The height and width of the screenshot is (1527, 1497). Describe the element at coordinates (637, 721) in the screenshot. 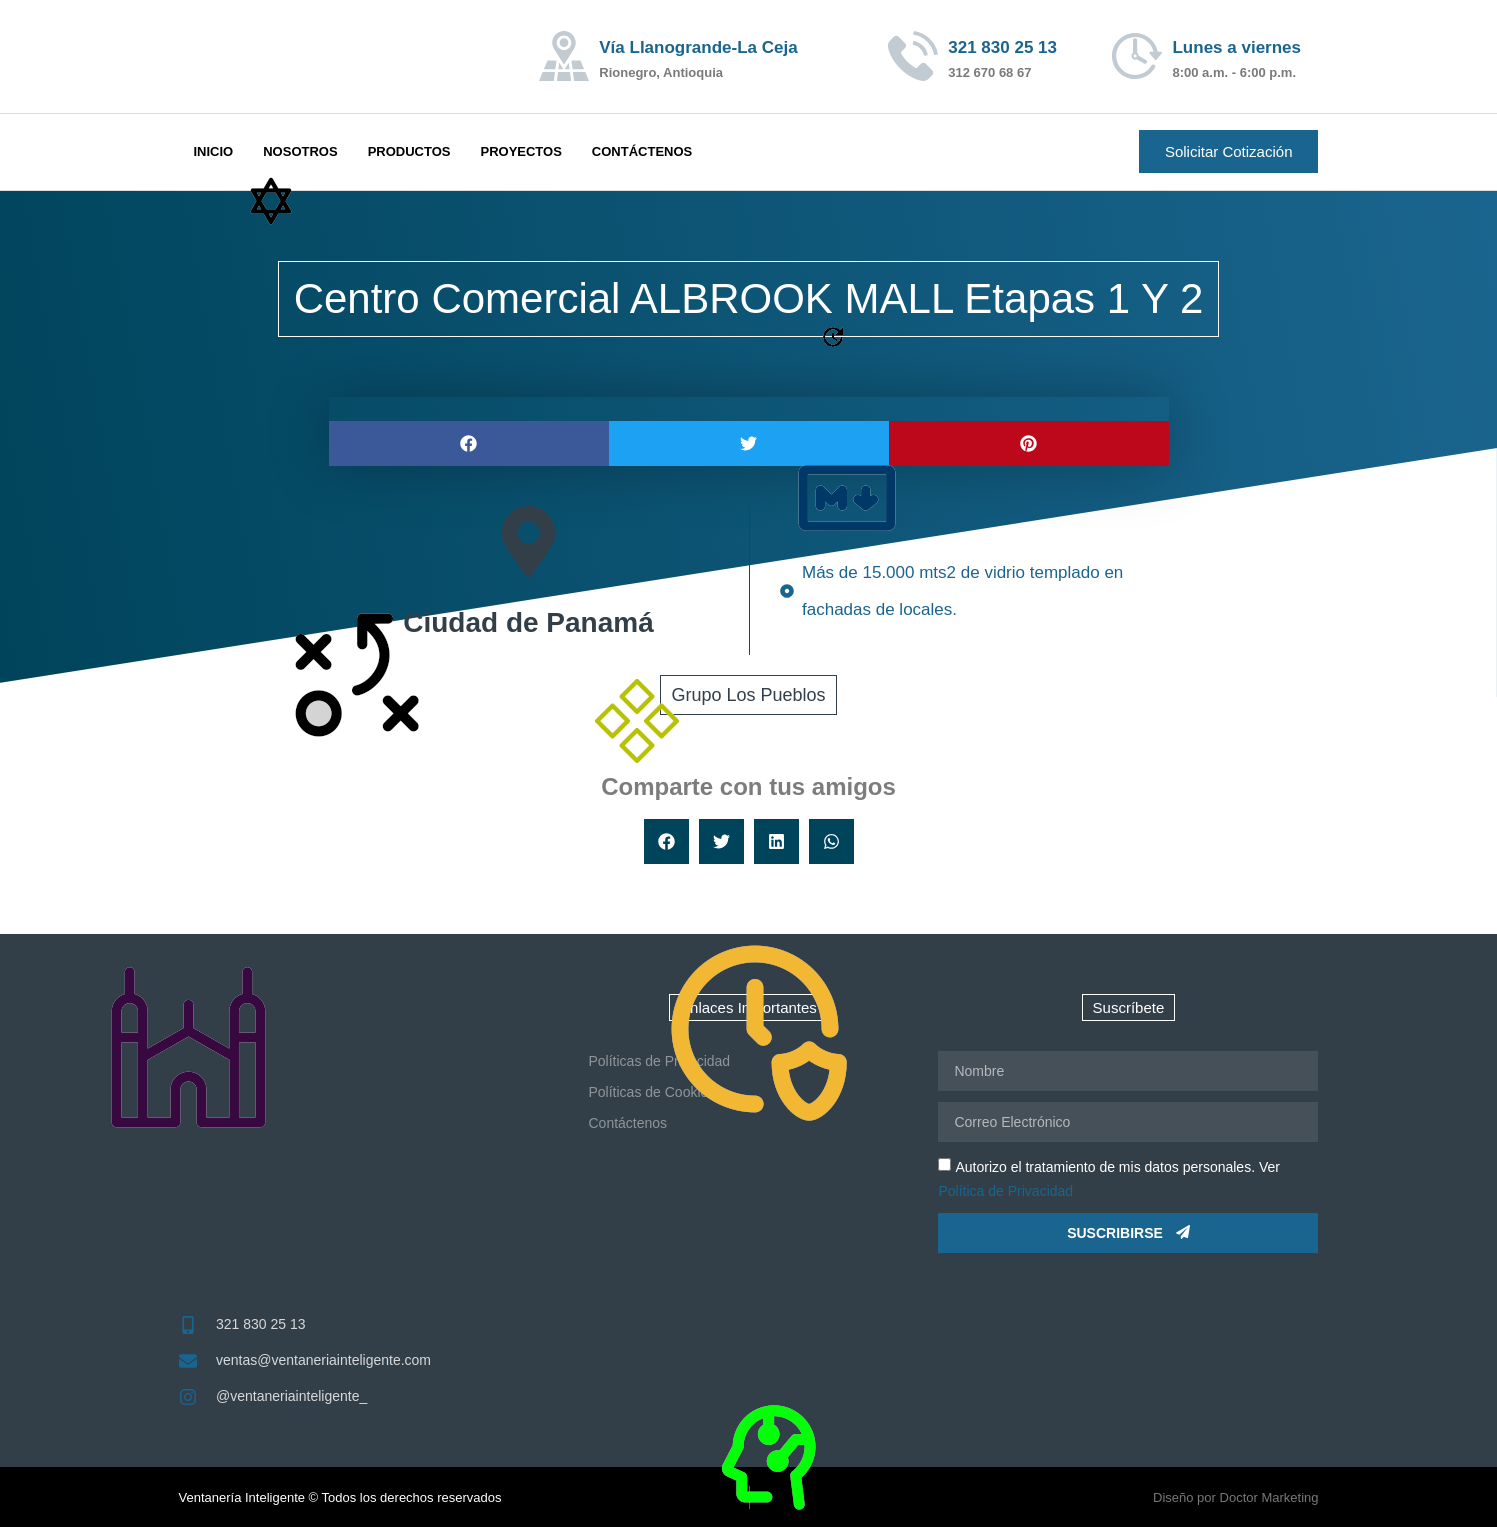

I see `access quick actions or app grid` at that location.